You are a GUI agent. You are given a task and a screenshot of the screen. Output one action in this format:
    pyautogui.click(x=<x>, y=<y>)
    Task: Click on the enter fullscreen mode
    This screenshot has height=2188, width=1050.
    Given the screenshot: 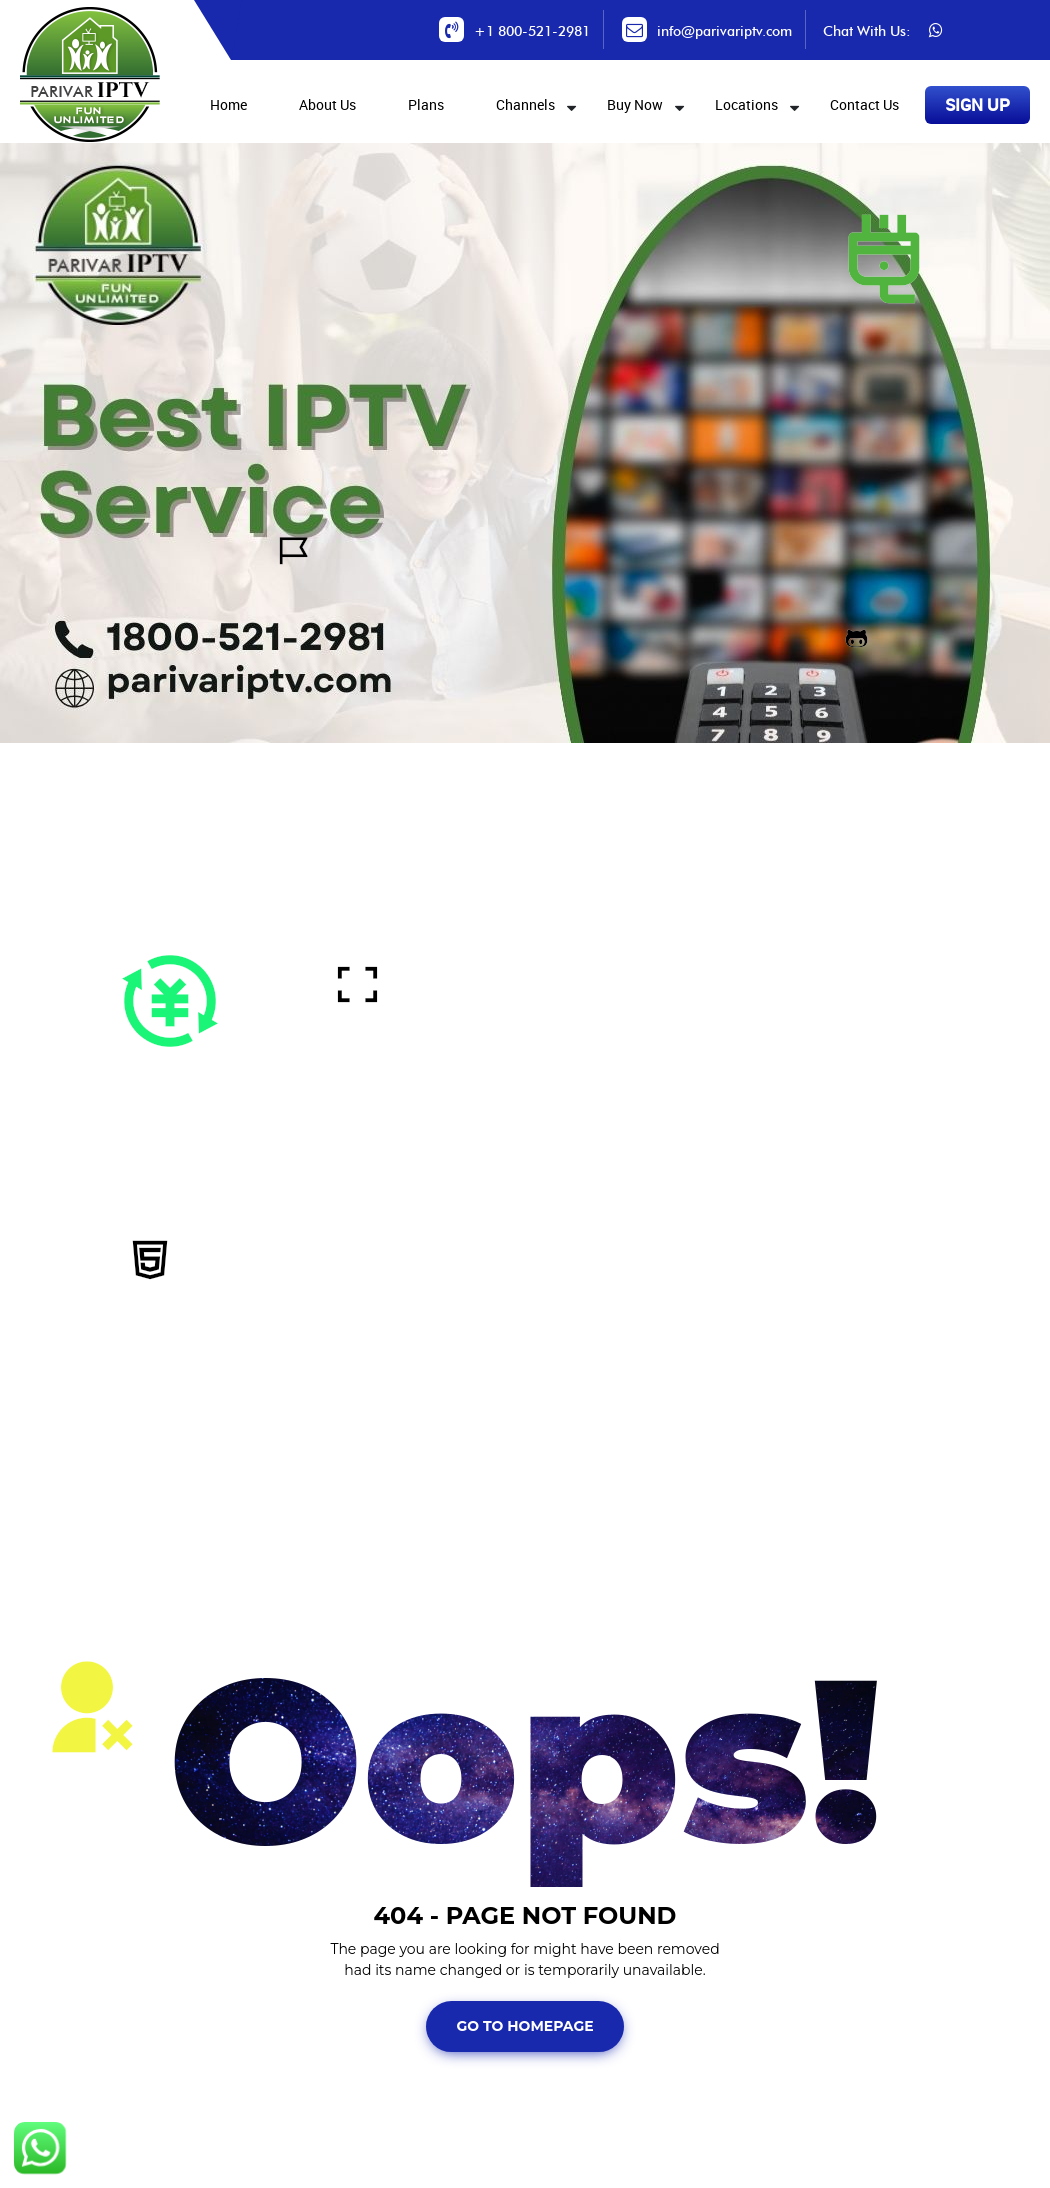 What is the action you would take?
    pyautogui.click(x=357, y=984)
    